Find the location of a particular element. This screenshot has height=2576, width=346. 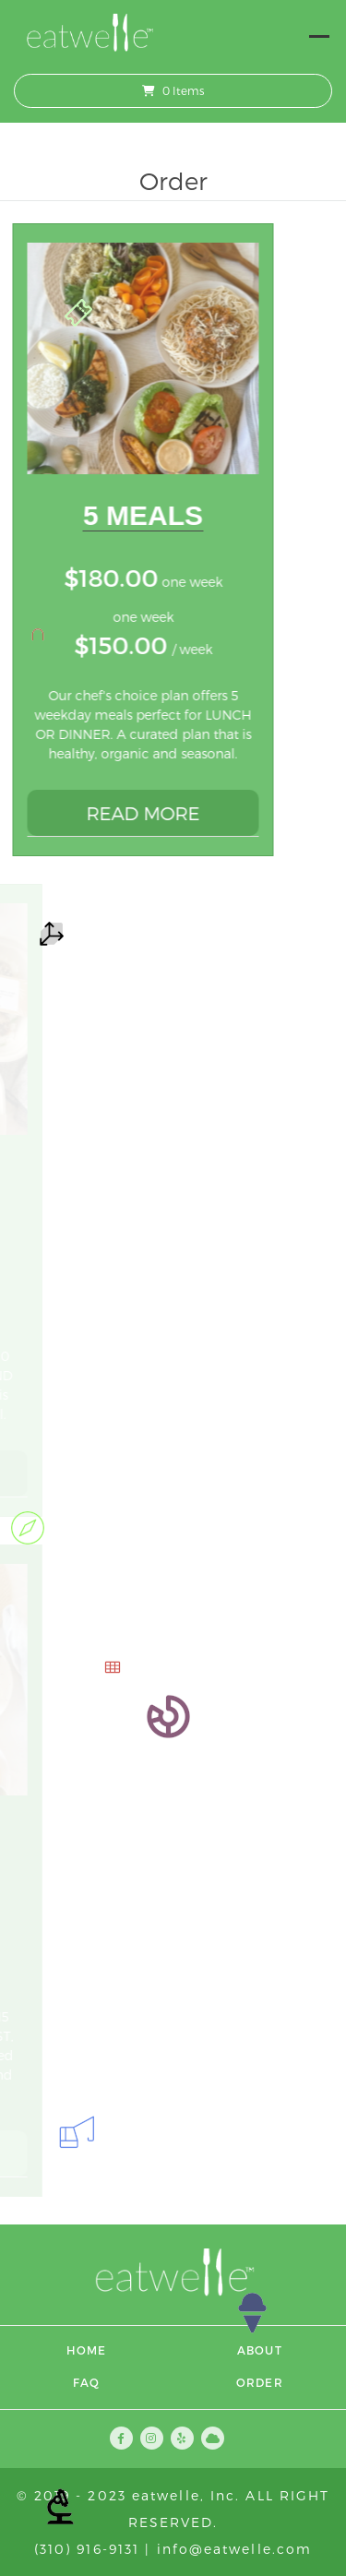

access science or laboratory features is located at coordinates (60, 2507).